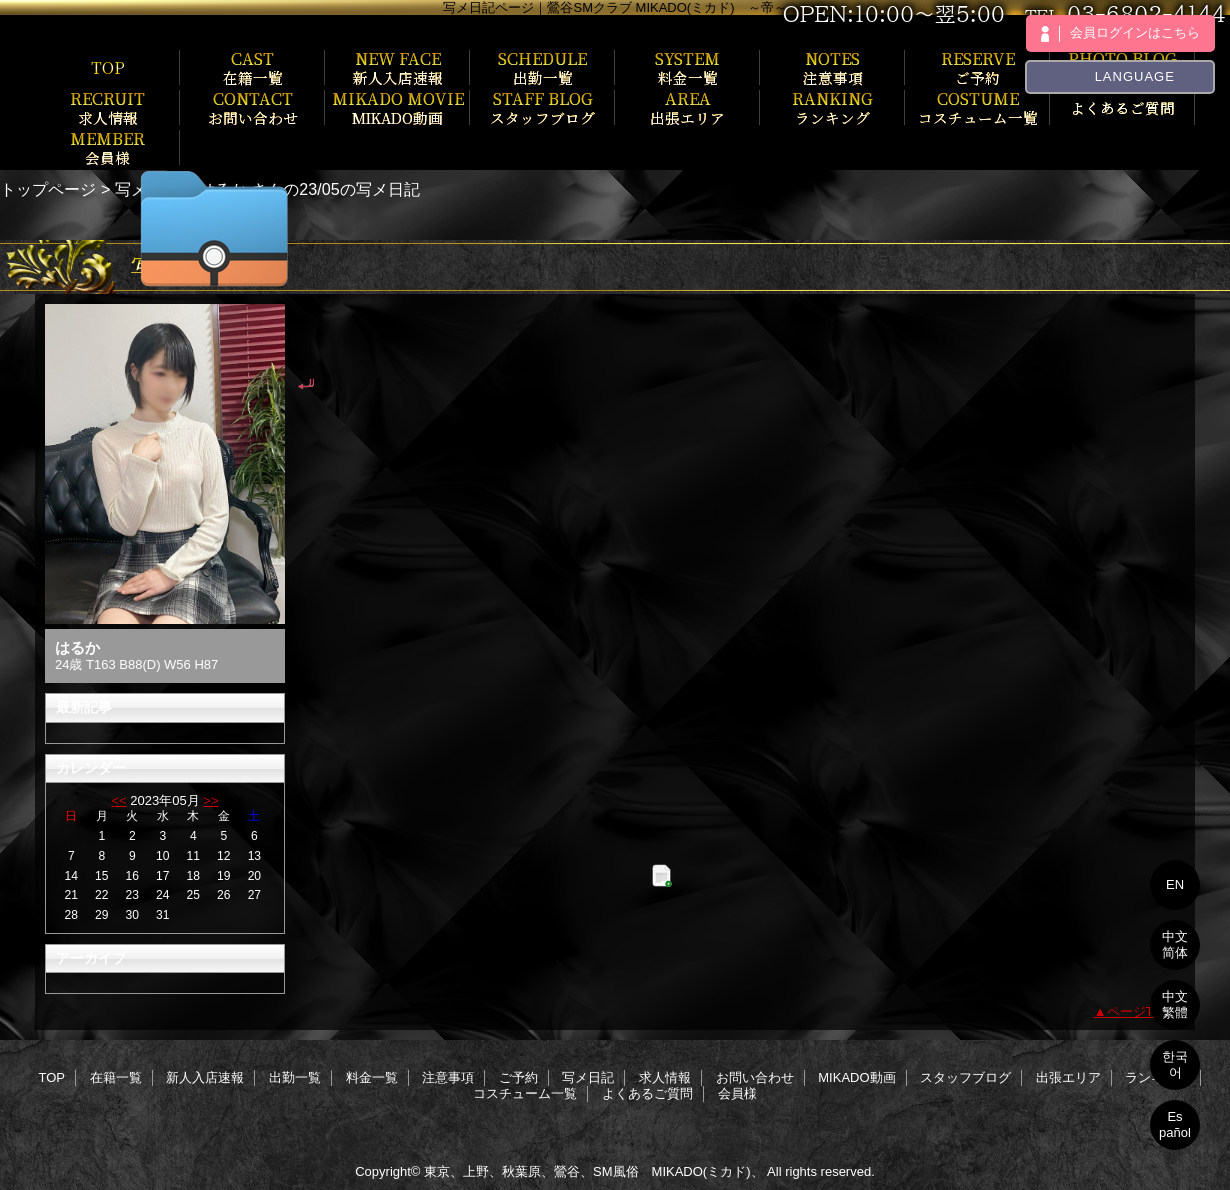 Image resolution: width=1230 pixels, height=1190 pixels. I want to click on create a new document, so click(661, 875).